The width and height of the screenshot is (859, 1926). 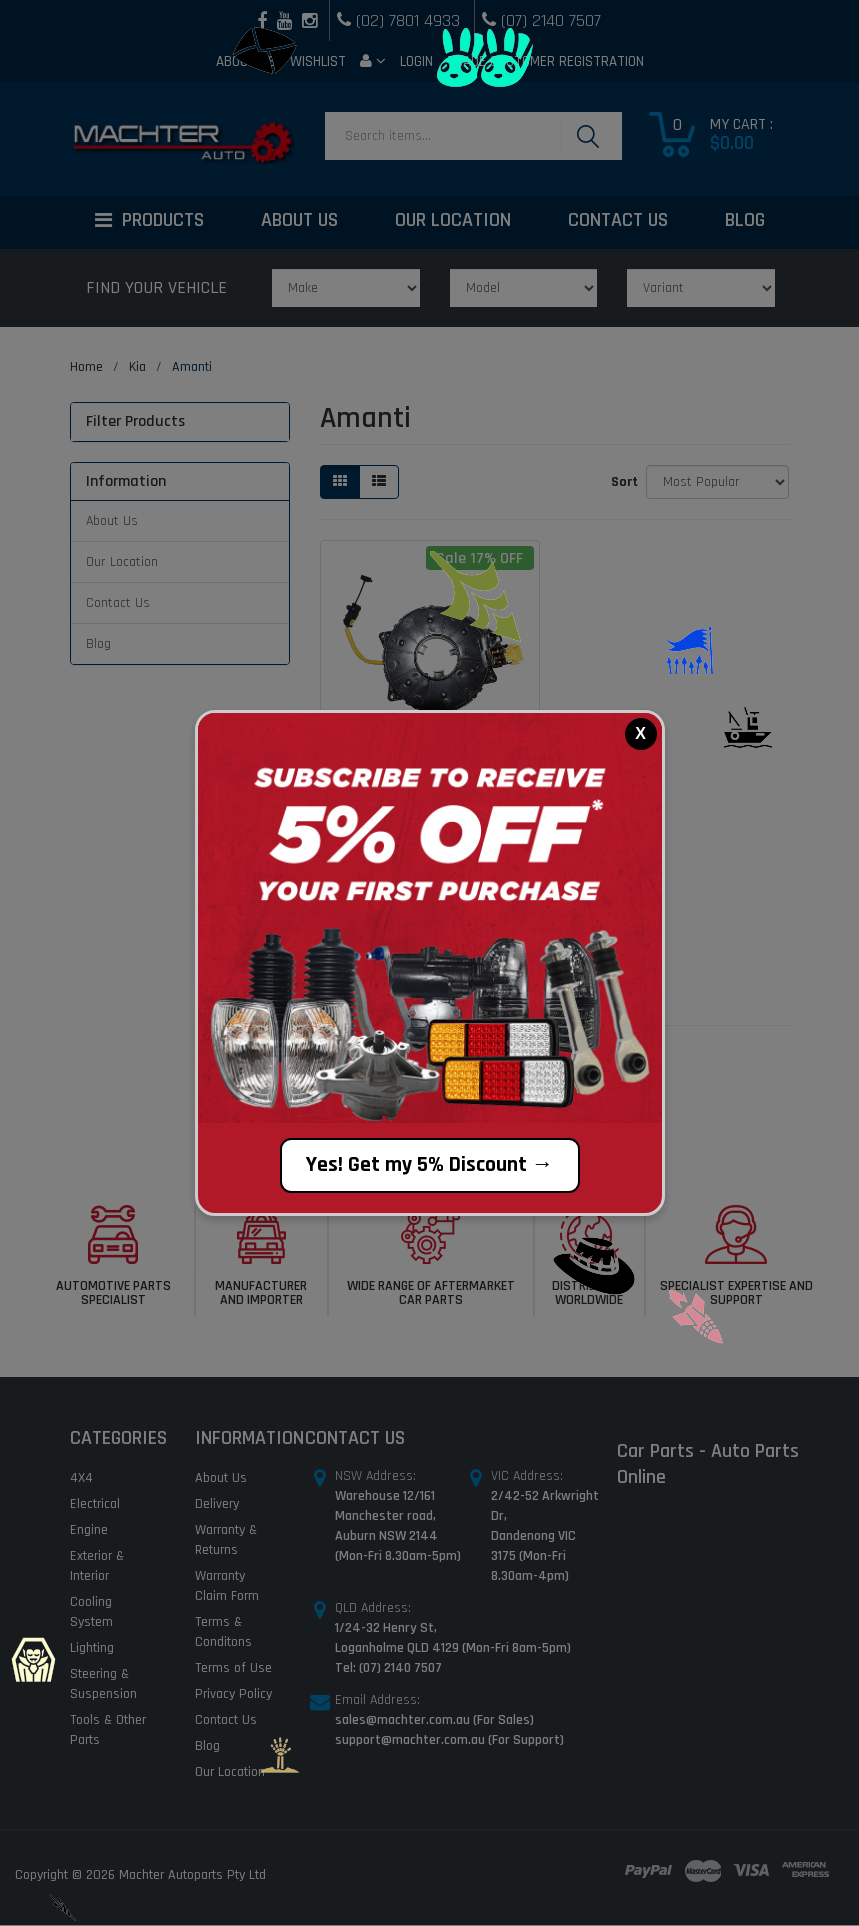 What do you see at coordinates (264, 51) in the screenshot?
I see `open your inbox or messages` at bounding box center [264, 51].